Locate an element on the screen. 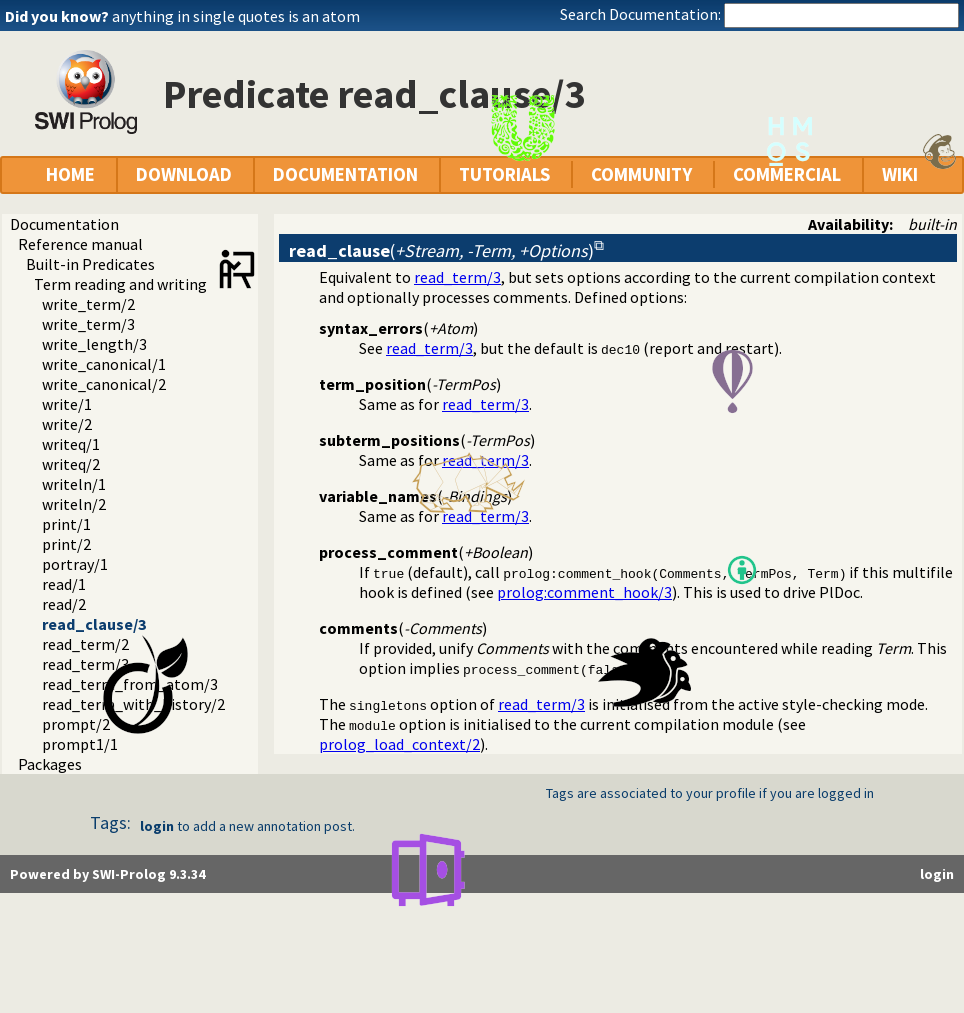 This screenshot has height=1013, width=964. harmonyos operating system logo is located at coordinates (789, 141).